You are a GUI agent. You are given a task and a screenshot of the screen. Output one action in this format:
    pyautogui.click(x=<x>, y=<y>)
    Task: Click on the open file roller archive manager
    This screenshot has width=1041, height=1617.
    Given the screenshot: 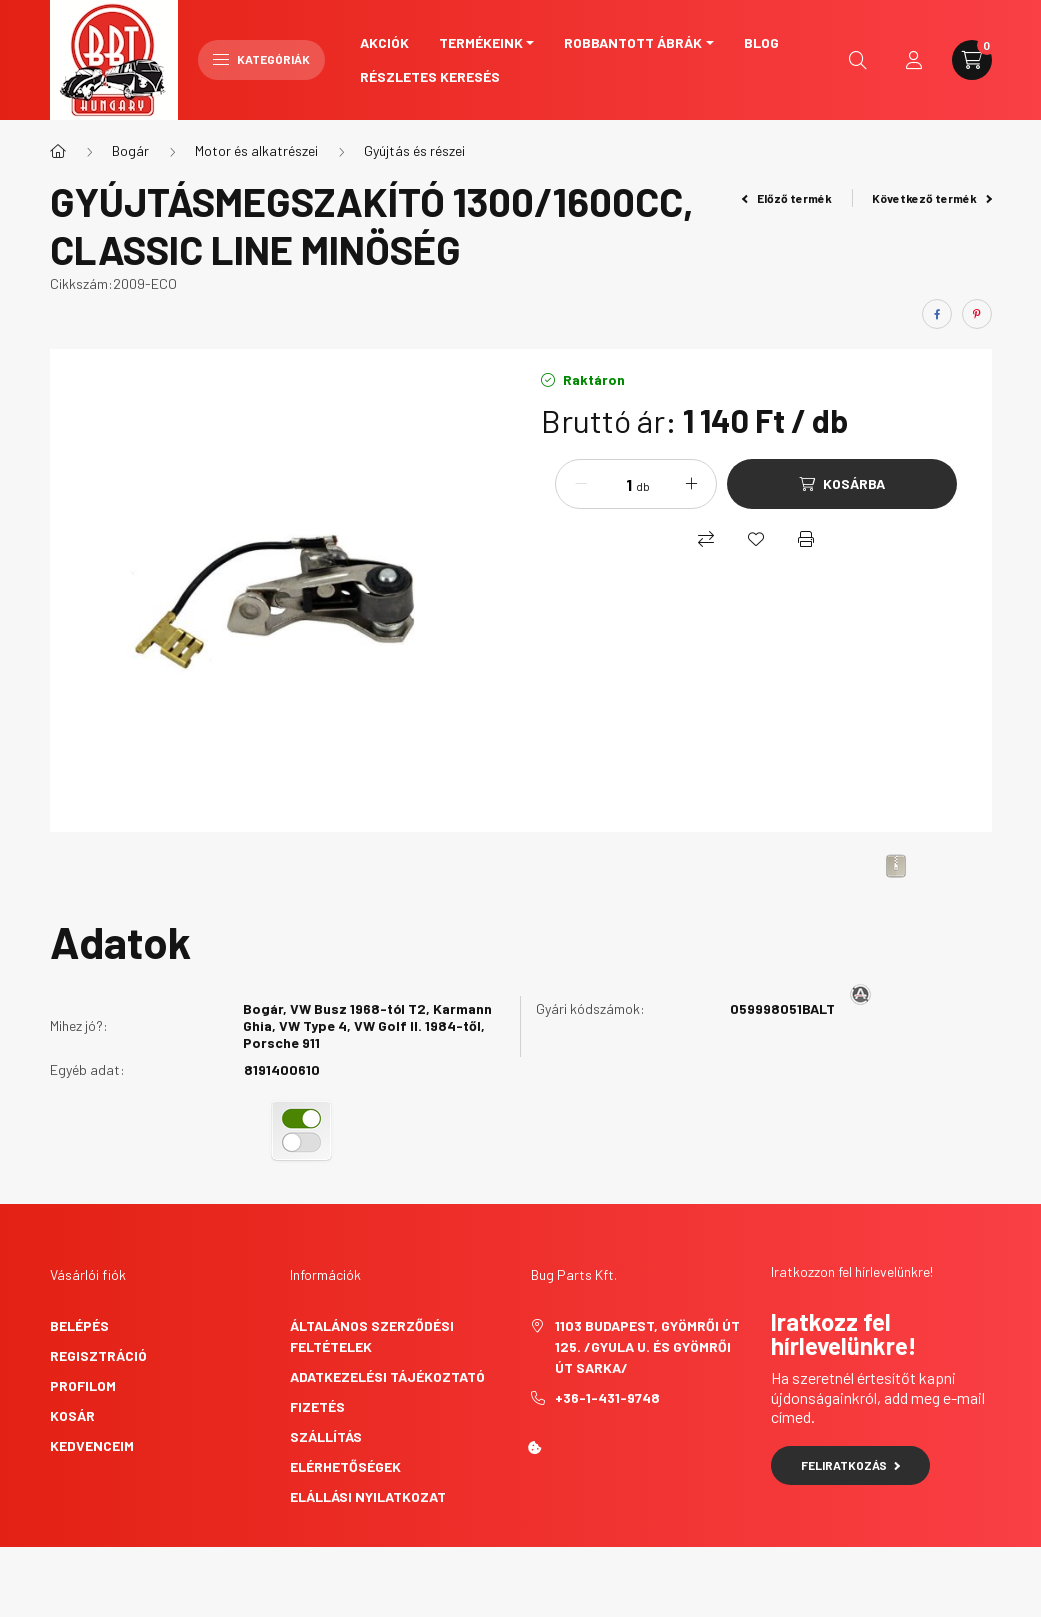 What is the action you would take?
    pyautogui.click(x=896, y=866)
    